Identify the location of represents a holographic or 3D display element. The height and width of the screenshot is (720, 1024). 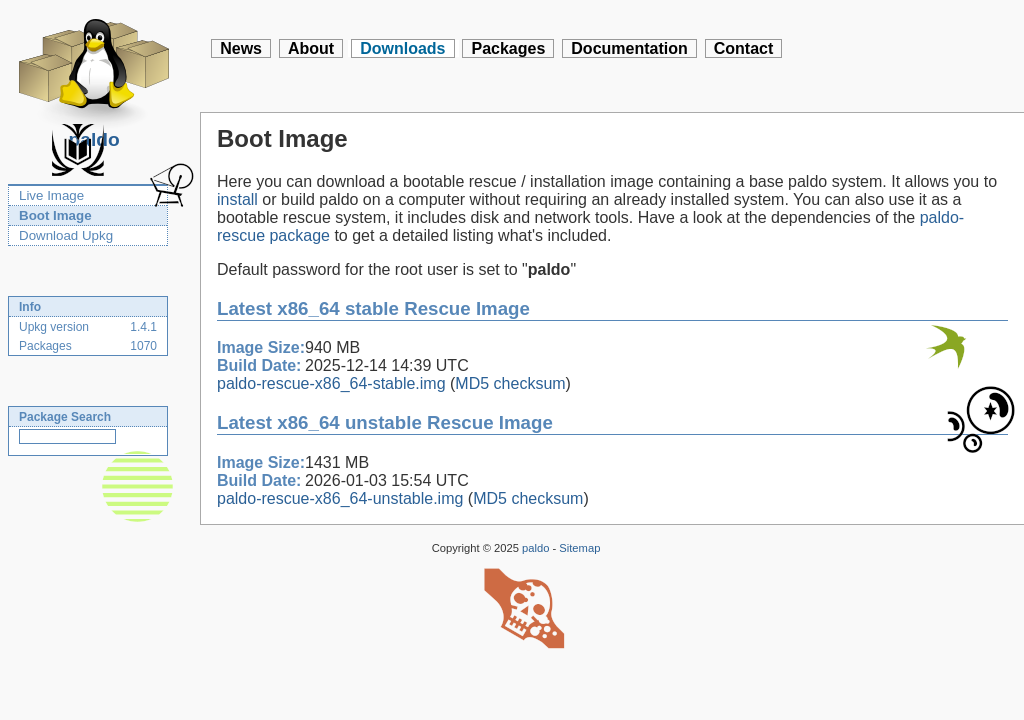
(137, 486).